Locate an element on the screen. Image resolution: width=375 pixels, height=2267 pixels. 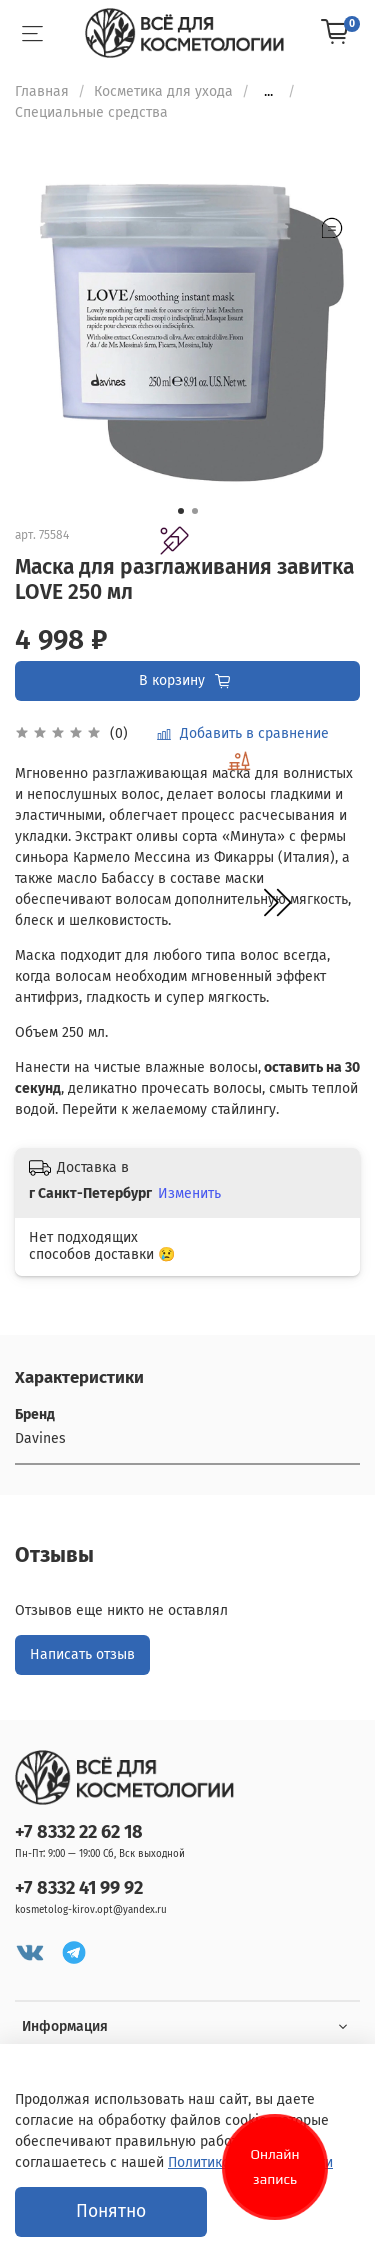
skip forward or advance to next item is located at coordinates (276, 902).